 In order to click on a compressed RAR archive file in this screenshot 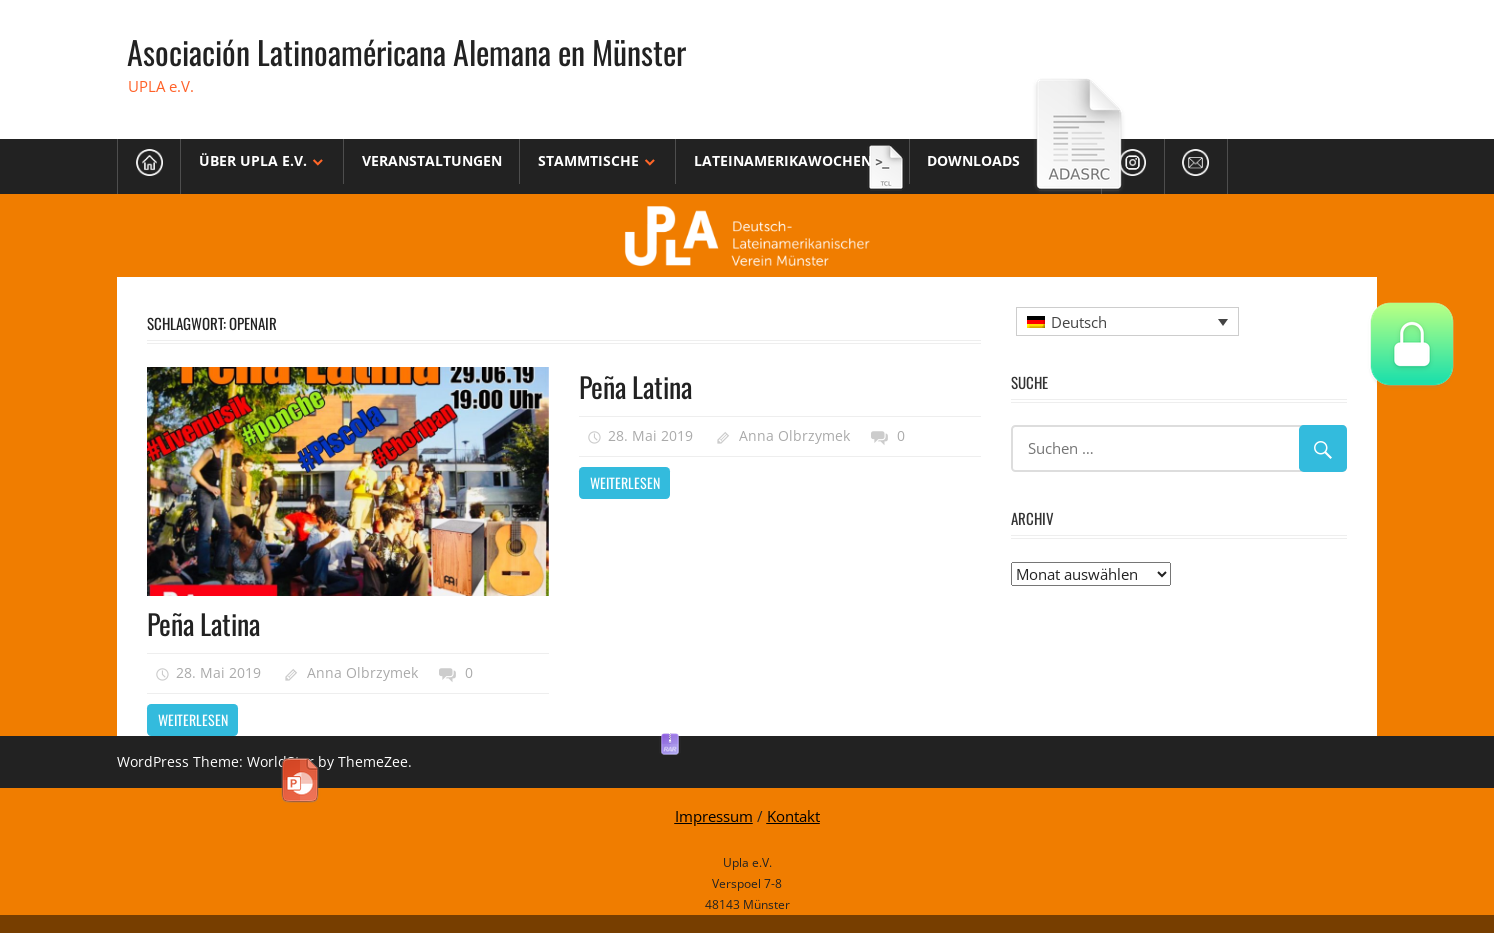, I will do `click(670, 744)`.